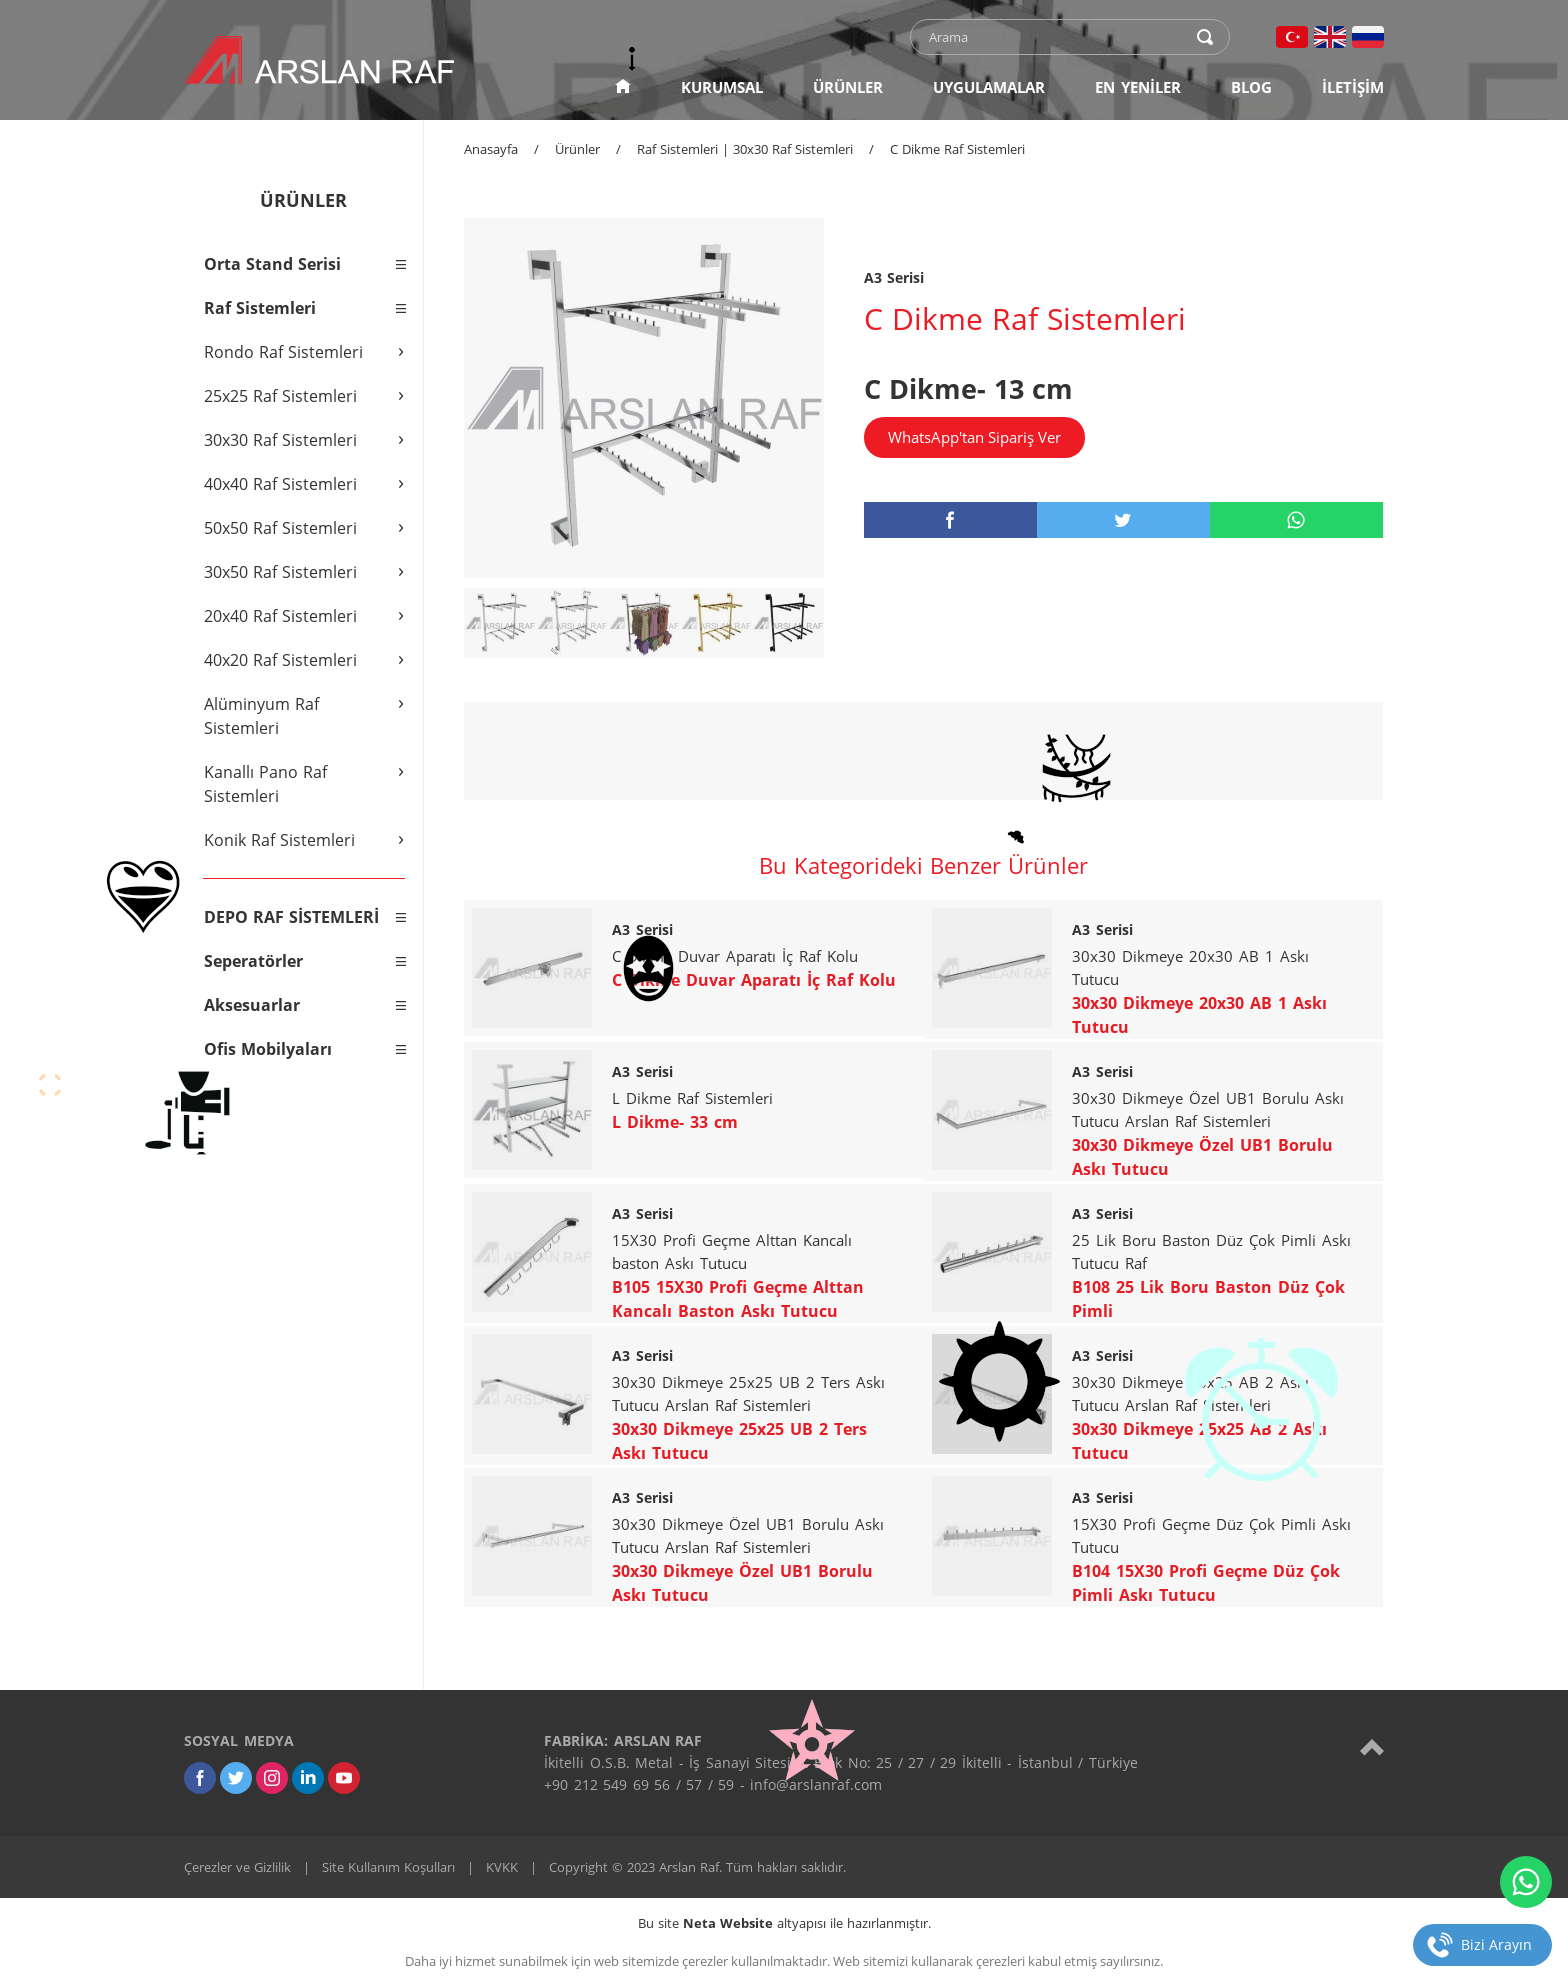 The height and width of the screenshot is (1982, 1568). Describe the element at coordinates (188, 1113) in the screenshot. I see `select manual meat grinder tool or equipment` at that location.